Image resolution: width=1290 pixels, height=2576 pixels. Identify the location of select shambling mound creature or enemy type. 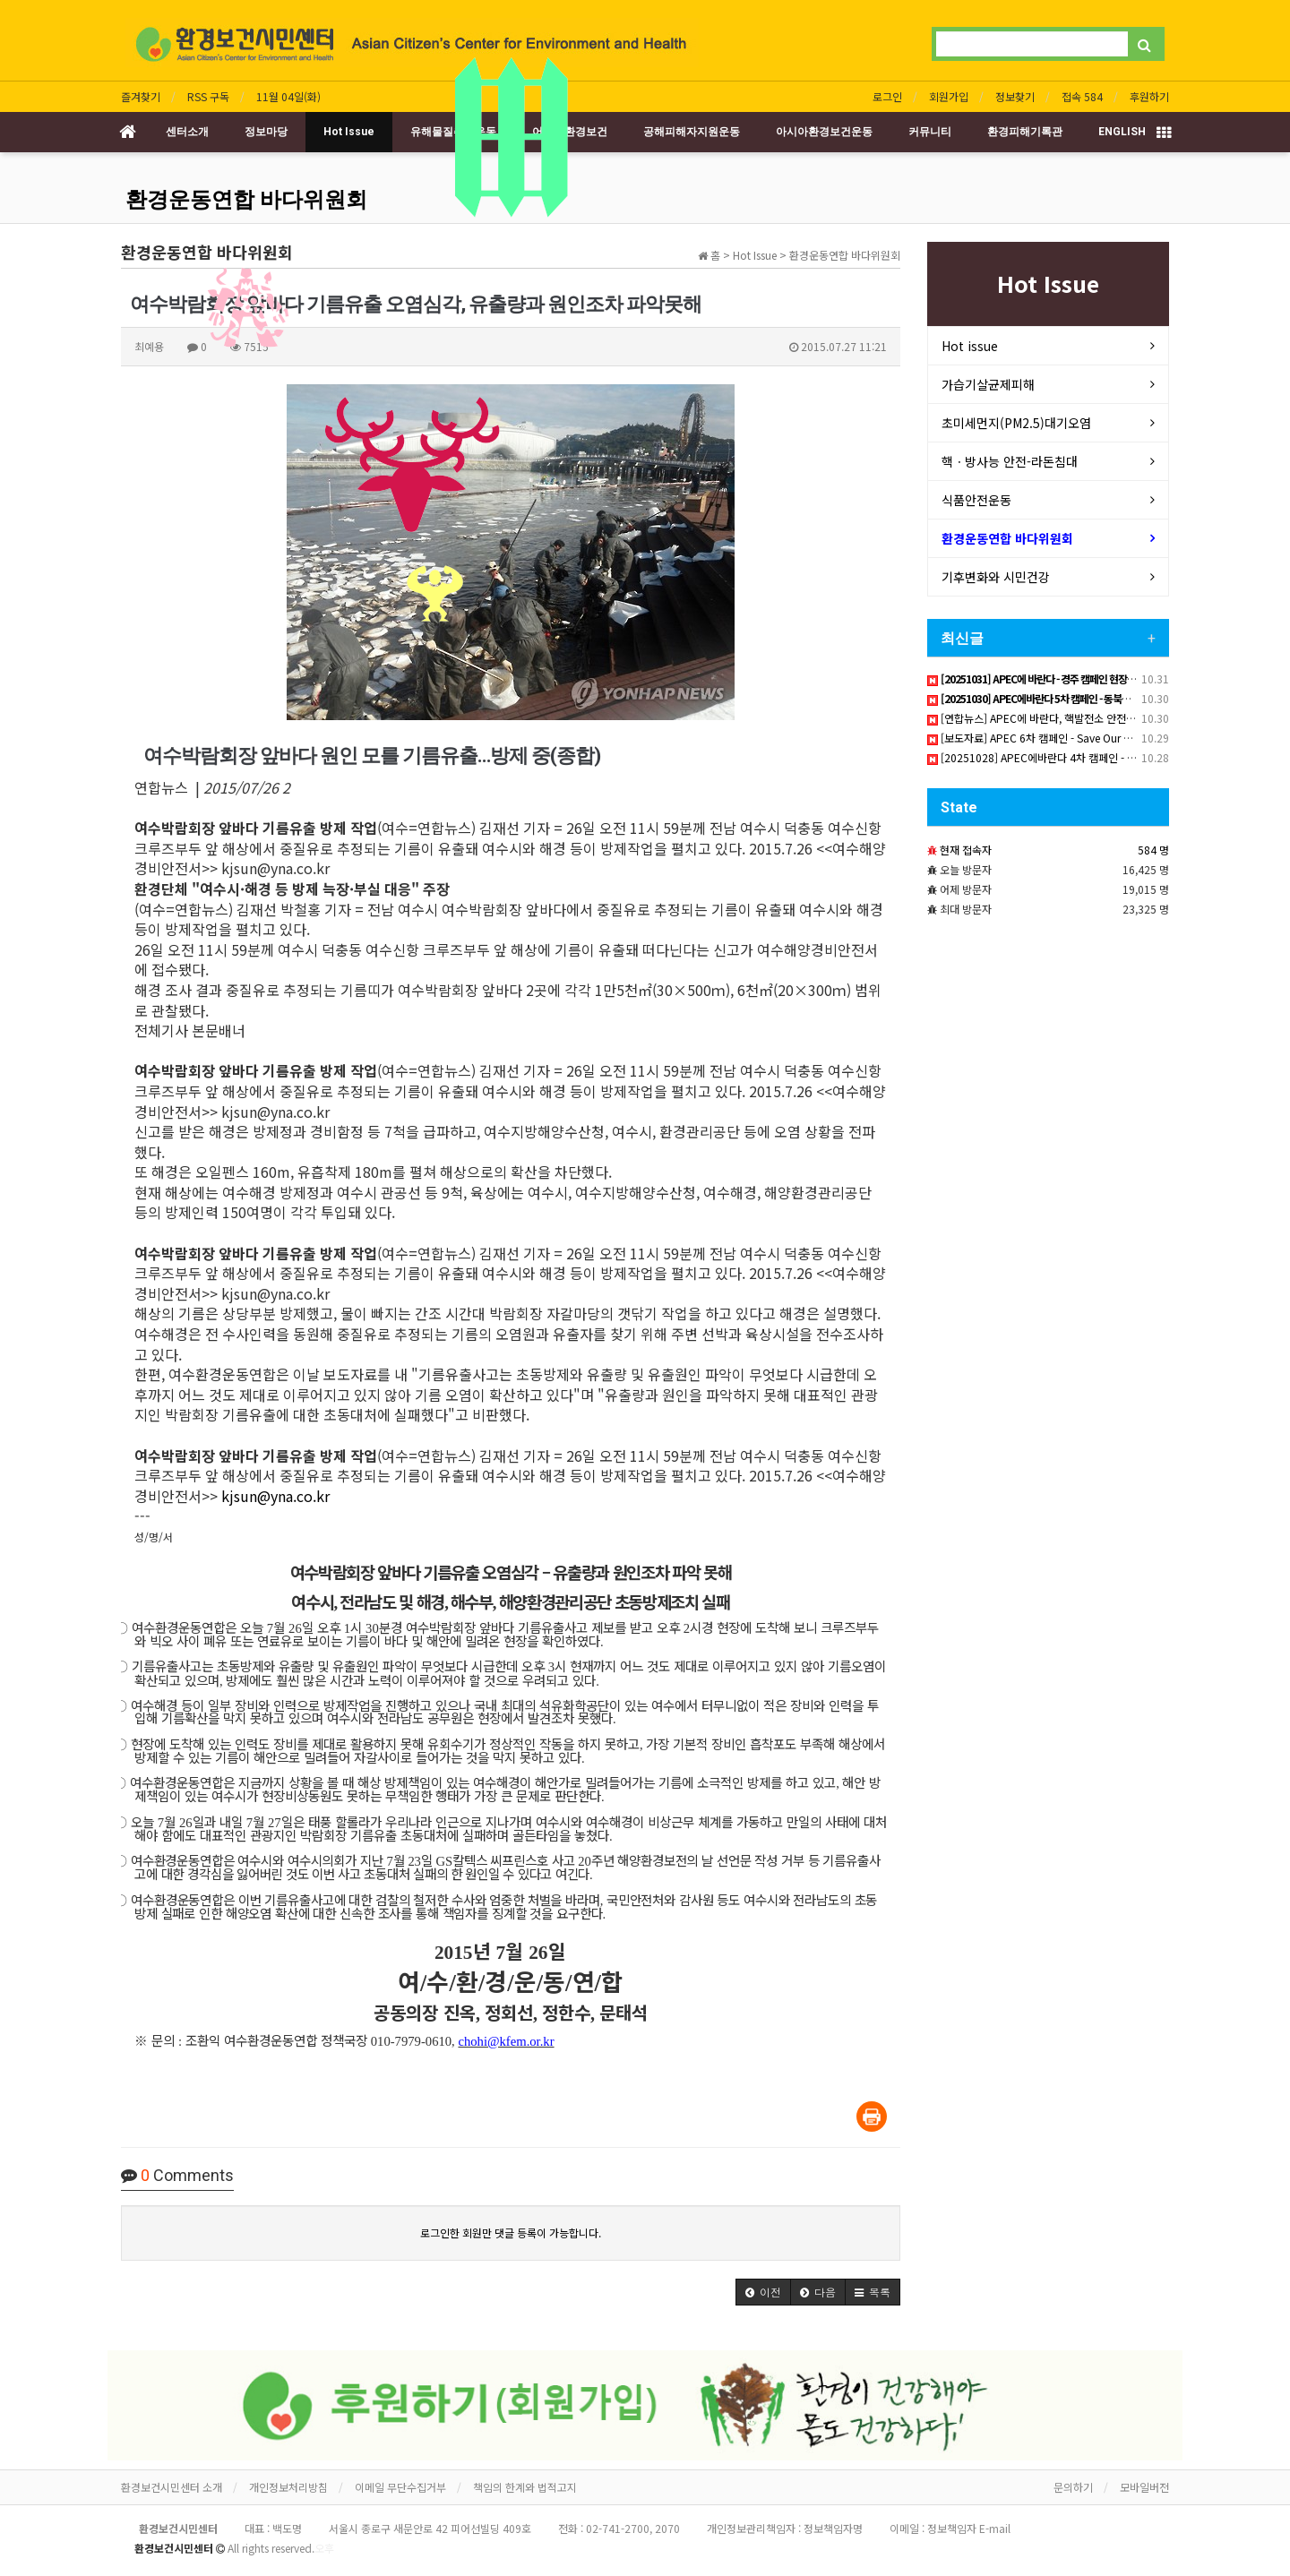
(248, 307).